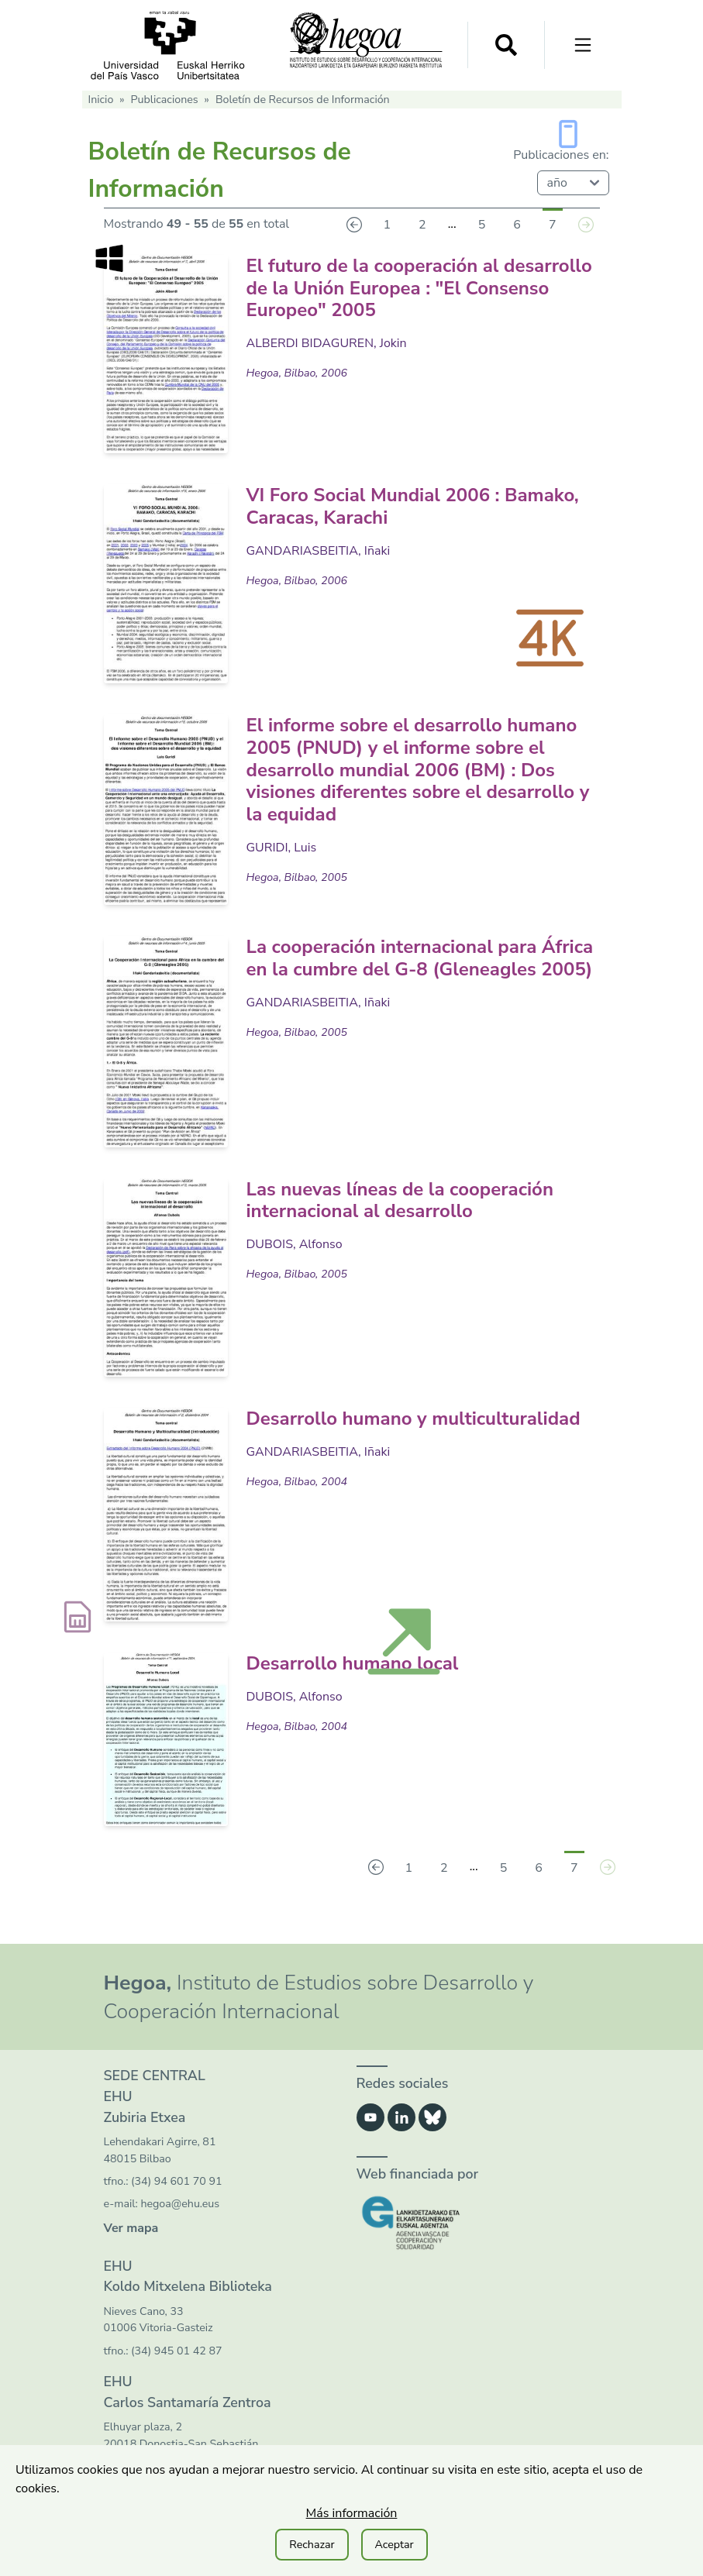 The image size is (703, 2576). What do you see at coordinates (78, 1617) in the screenshot?
I see `manage sim card settings` at bounding box center [78, 1617].